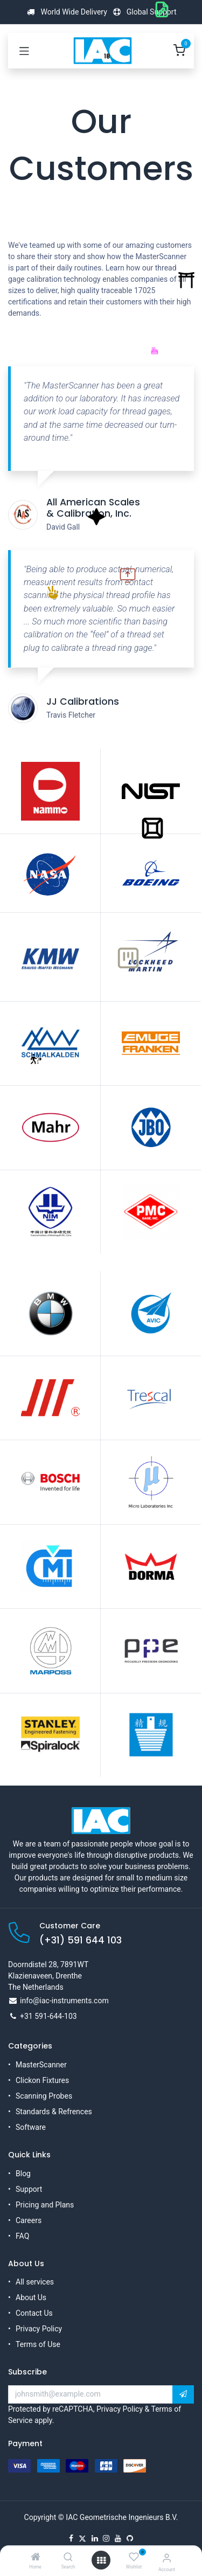  What do you see at coordinates (128, 575) in the screenshot?
I see `upload file to display or screen` at bounding box center [128, 575].